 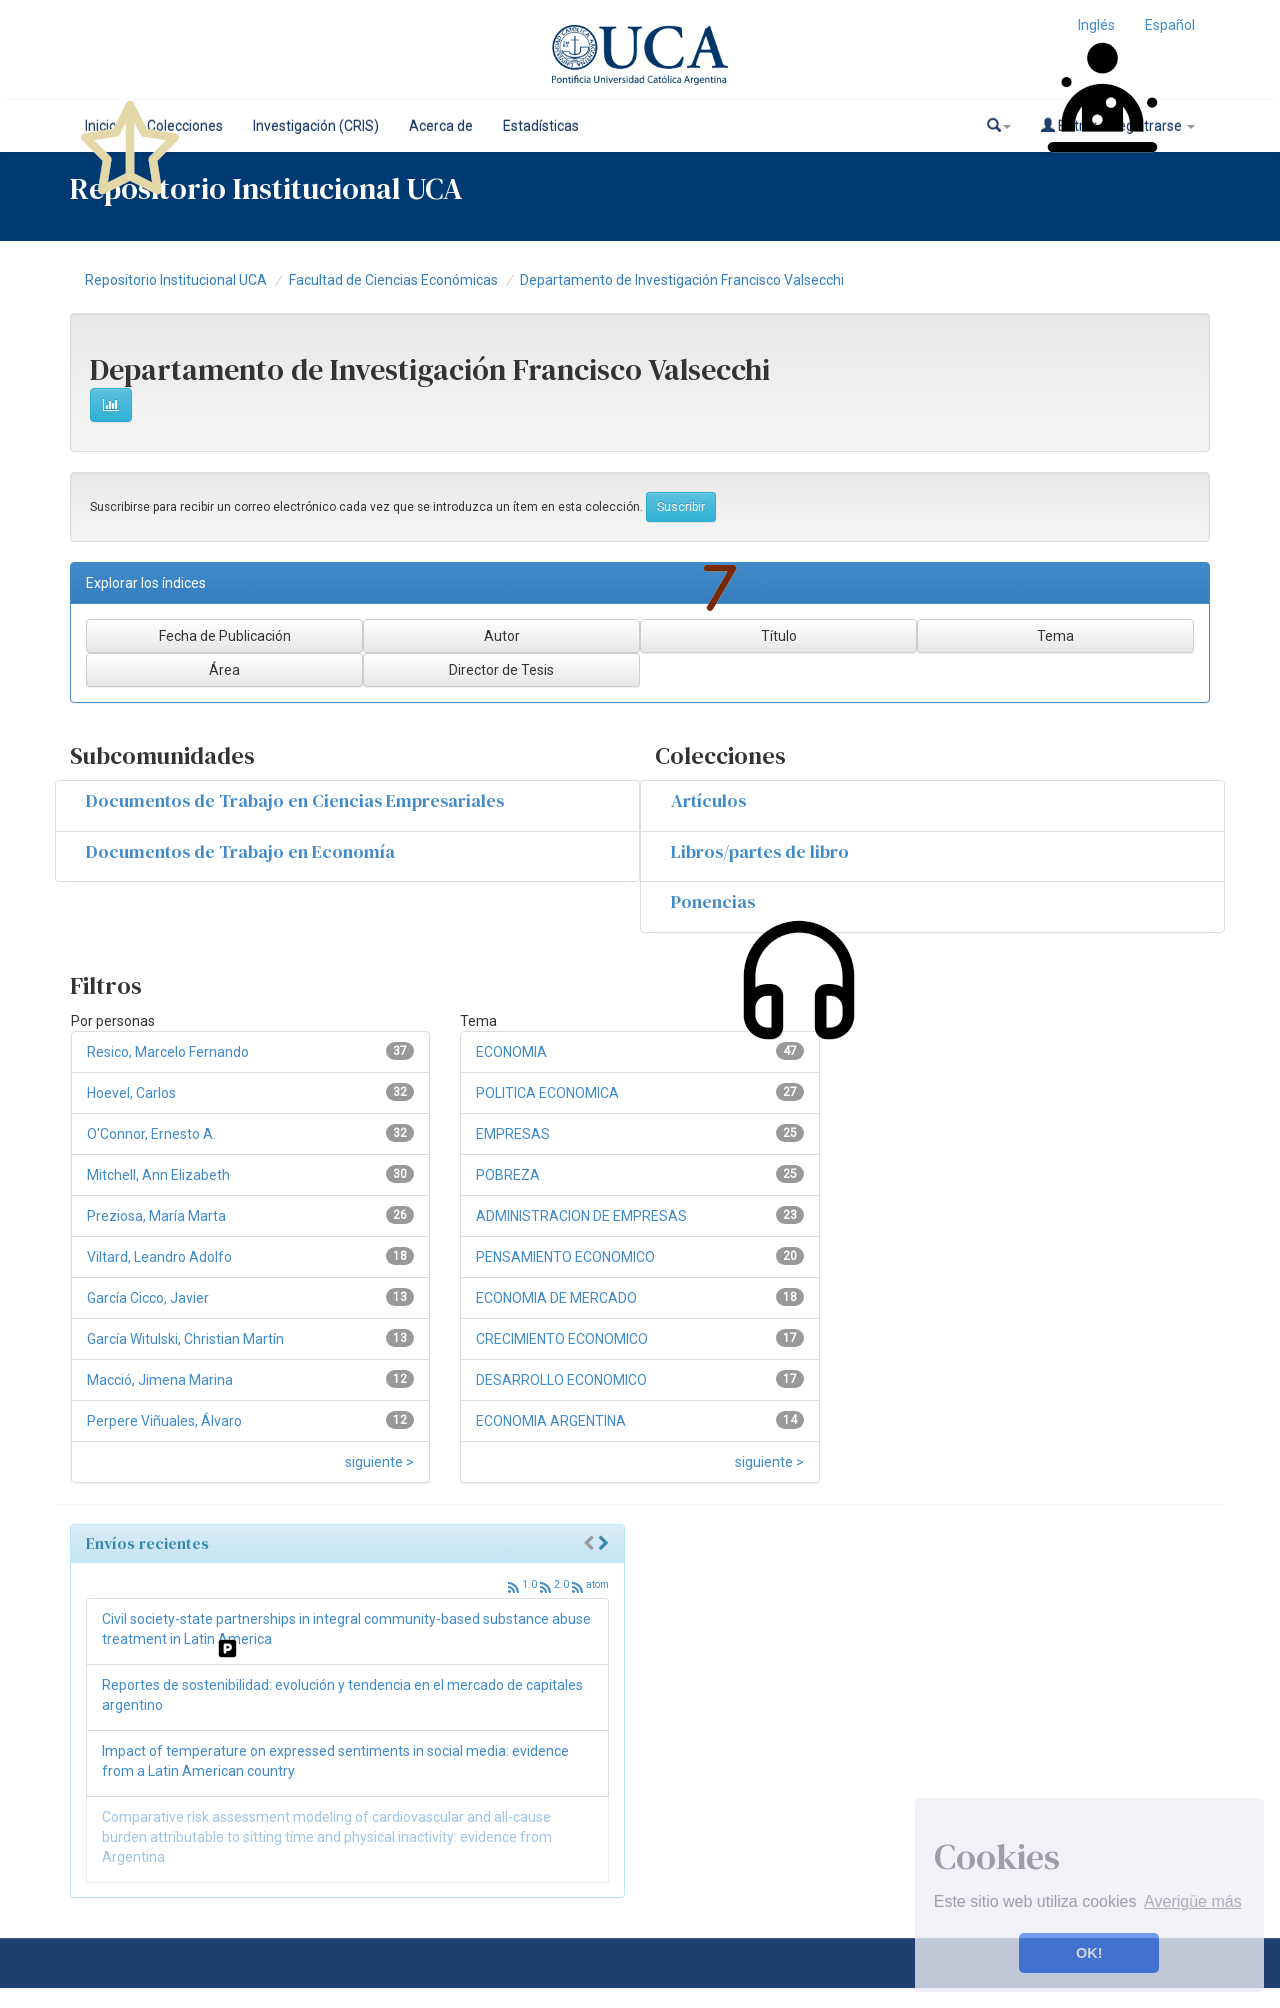 I want to click on listen to audio or music, so click(x=799, y=984).